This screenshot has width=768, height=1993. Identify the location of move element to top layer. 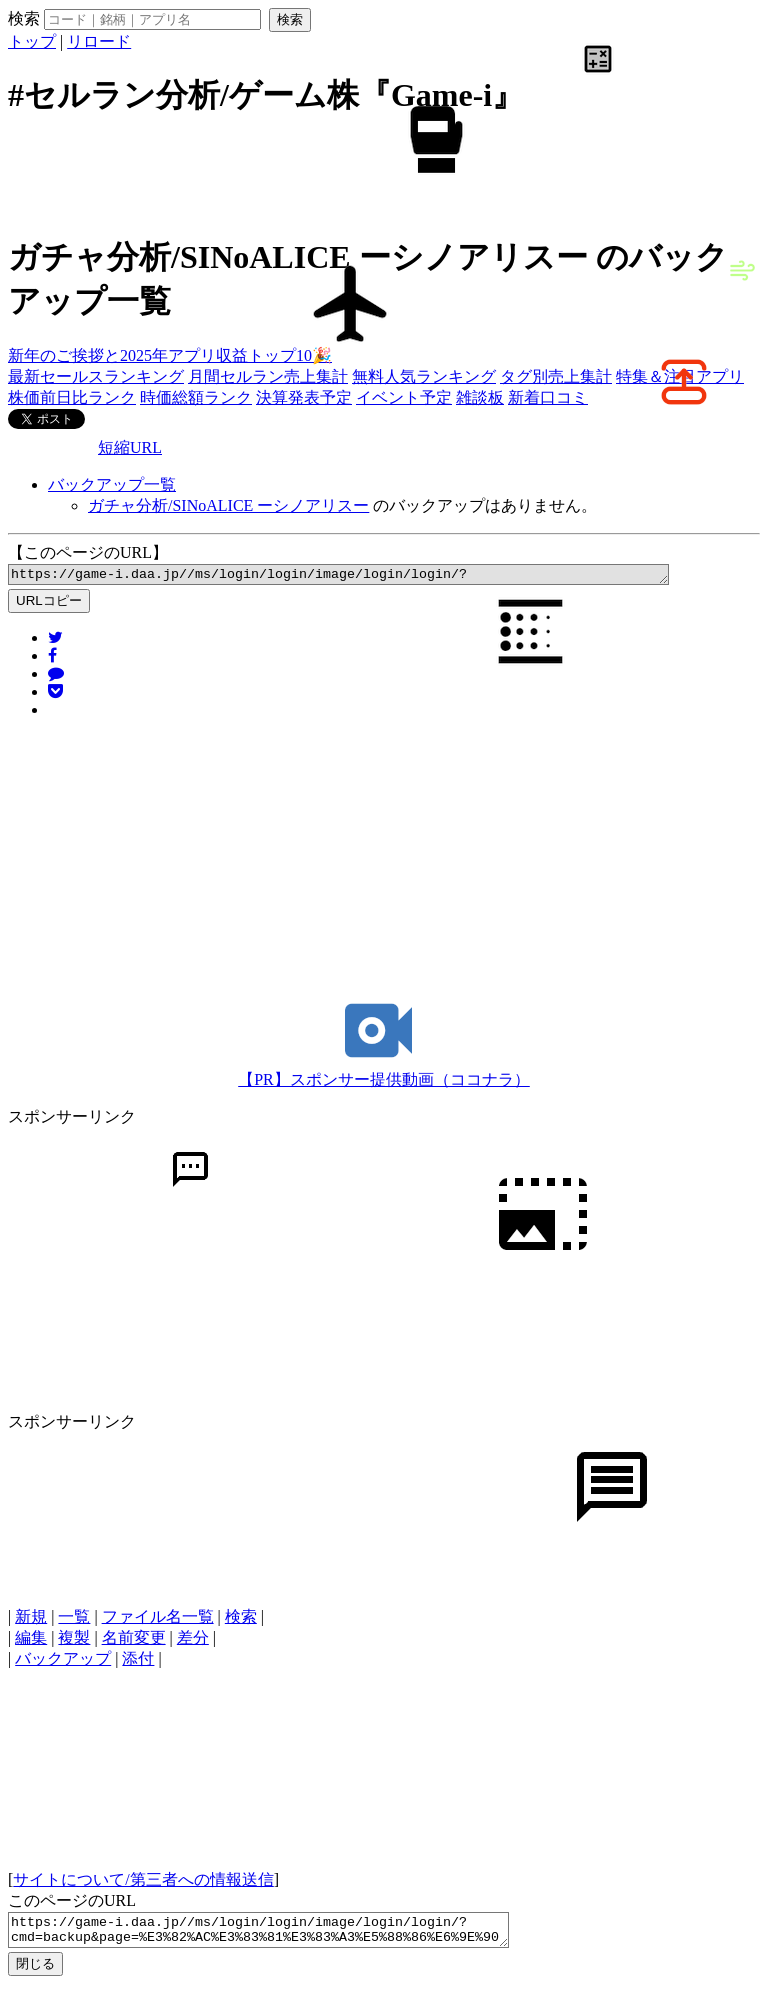
(684, 382).